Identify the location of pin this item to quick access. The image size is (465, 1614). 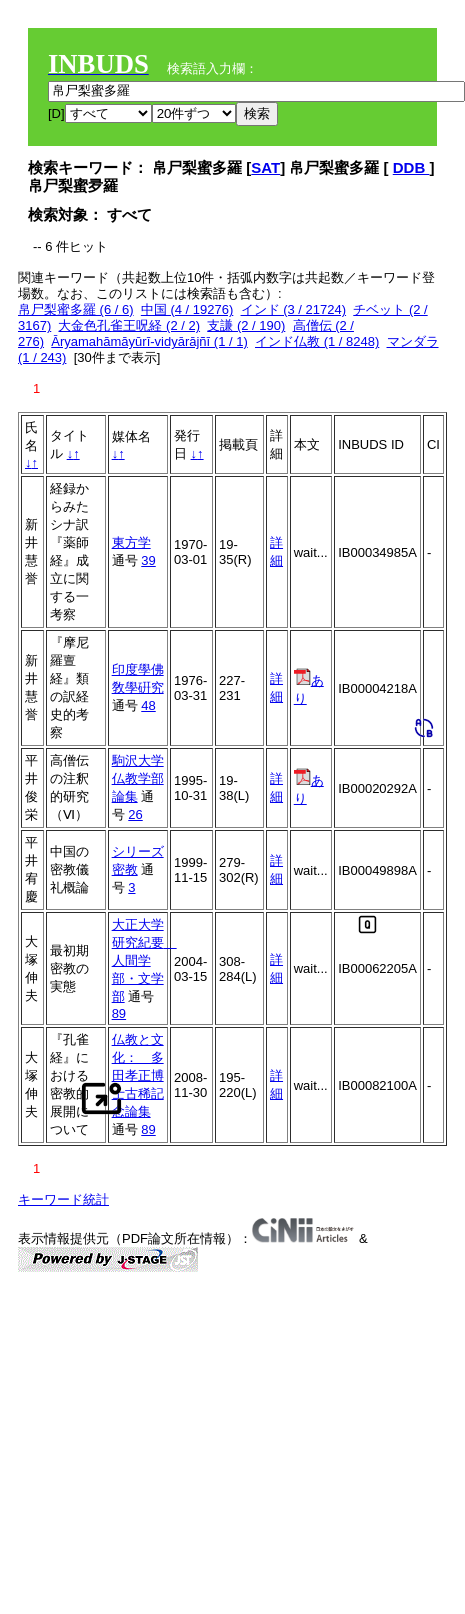
(101, 1098).